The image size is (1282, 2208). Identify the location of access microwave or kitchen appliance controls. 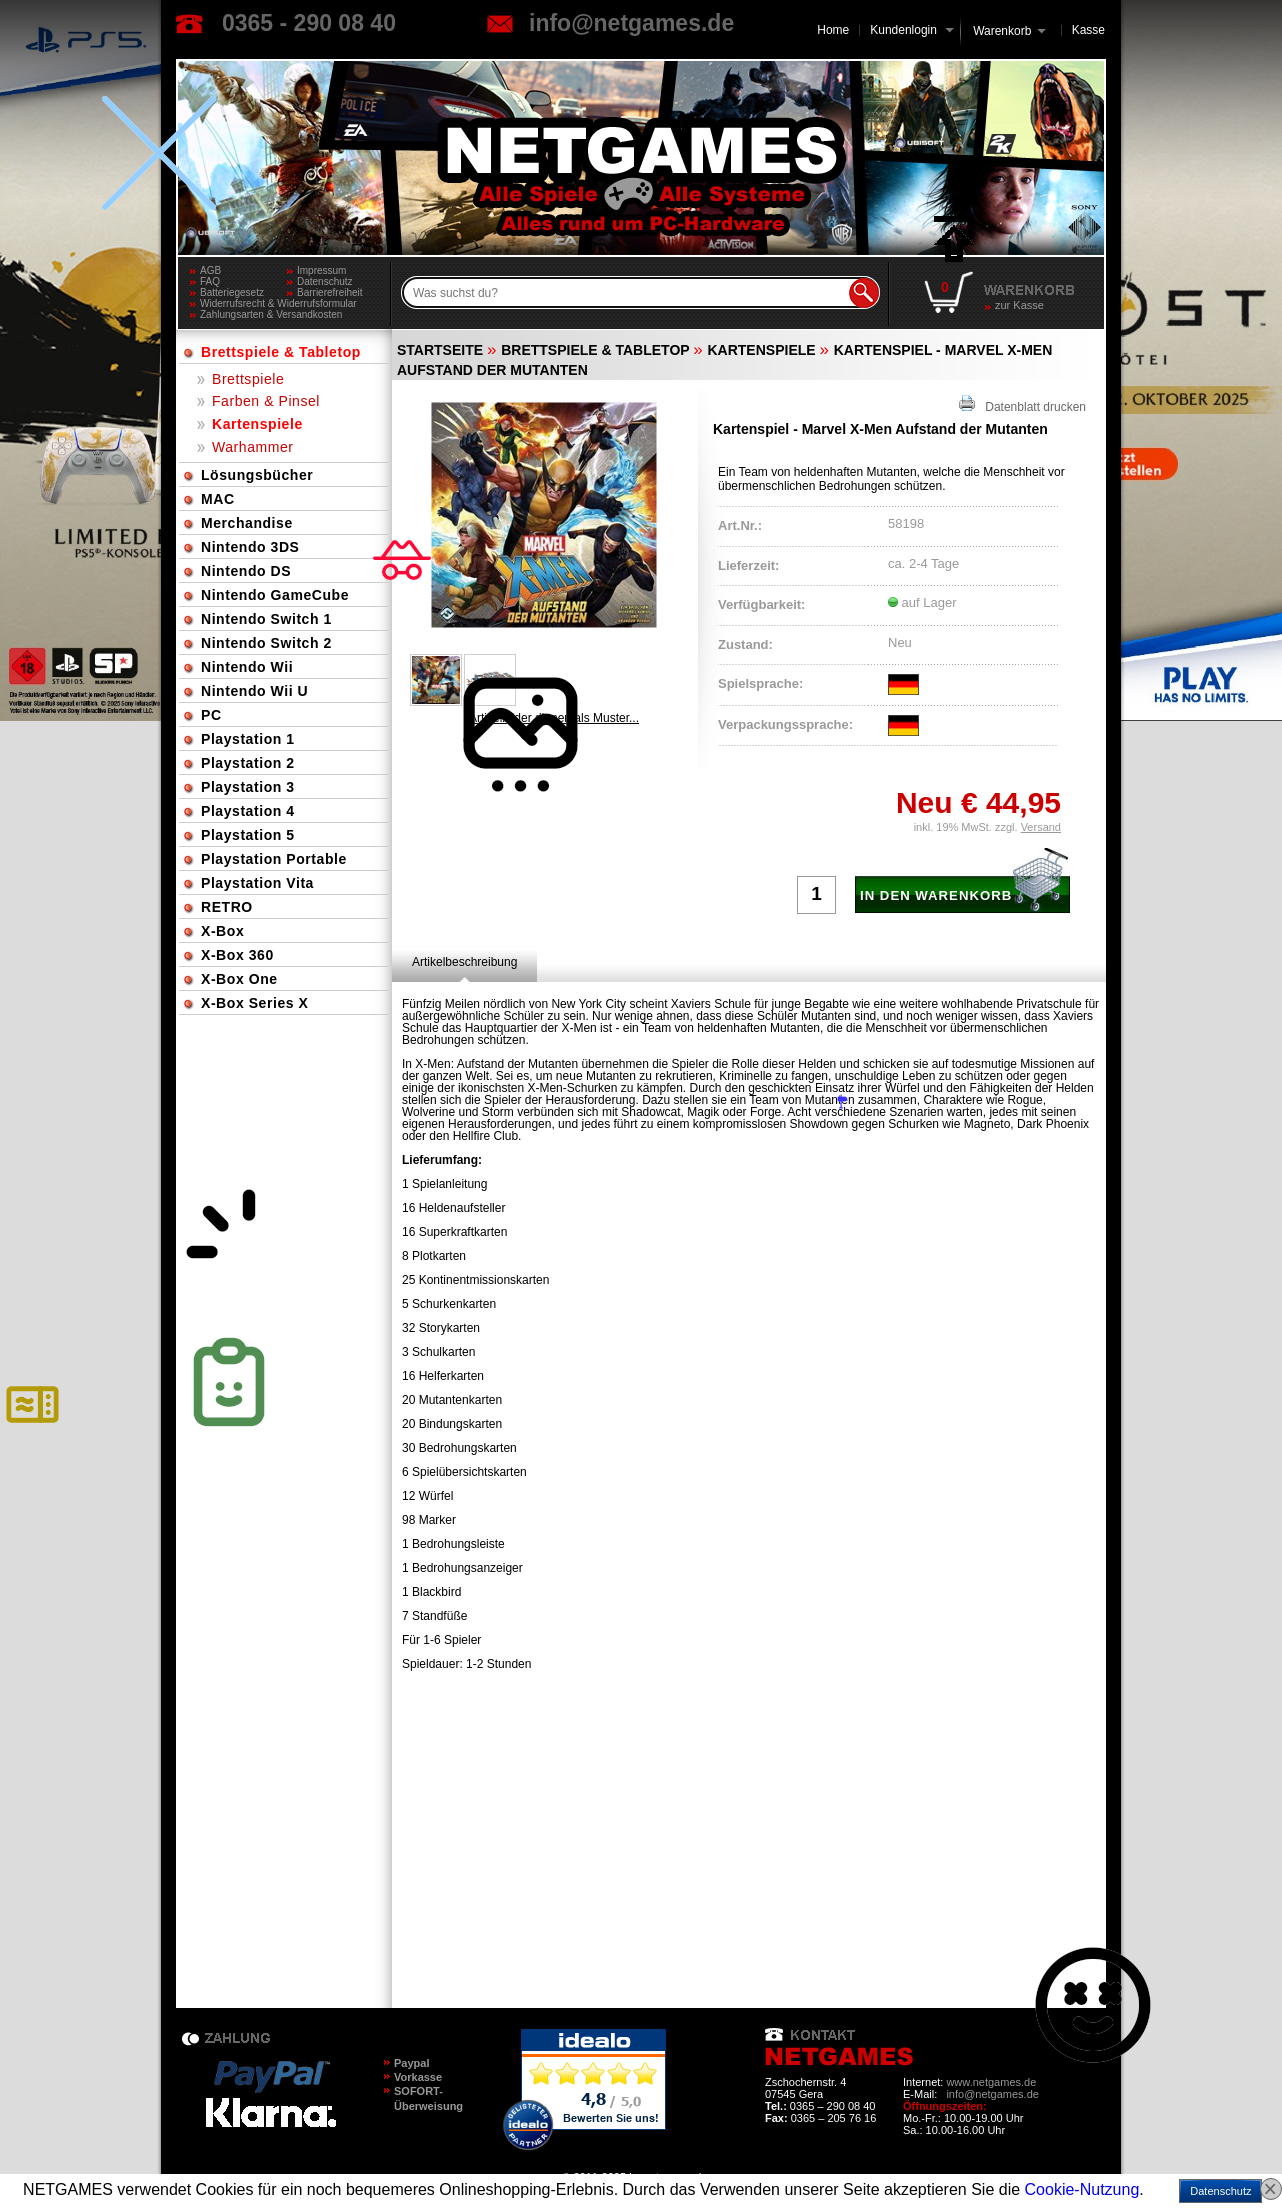
(32, 1404).